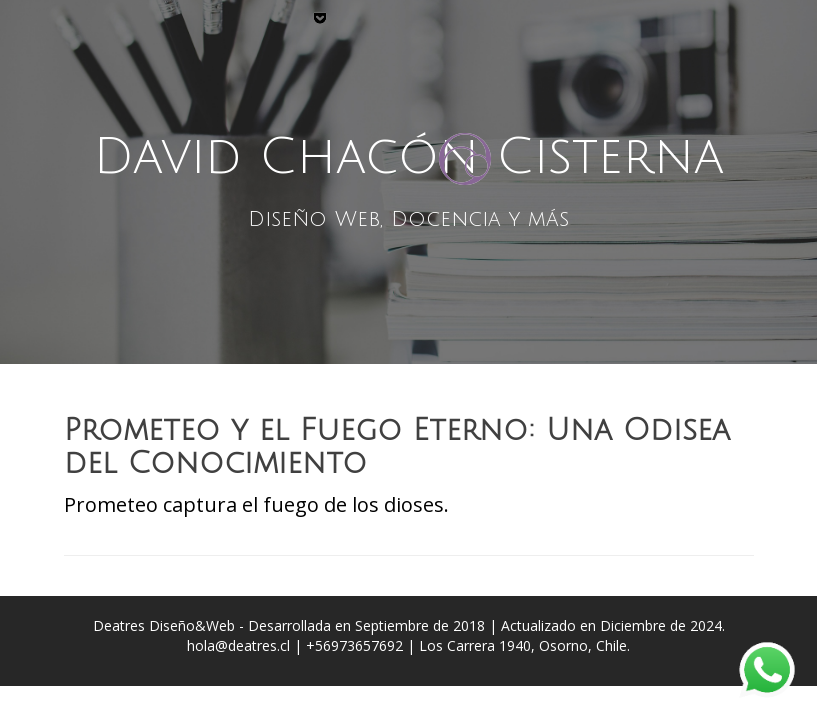 Image resolution: width=817 pixels, height=720 pixels. What do you see at coordinates (465, 159) in the screenshot?
I see `pagseguro payment service logo` at bounding box center [465, 159].